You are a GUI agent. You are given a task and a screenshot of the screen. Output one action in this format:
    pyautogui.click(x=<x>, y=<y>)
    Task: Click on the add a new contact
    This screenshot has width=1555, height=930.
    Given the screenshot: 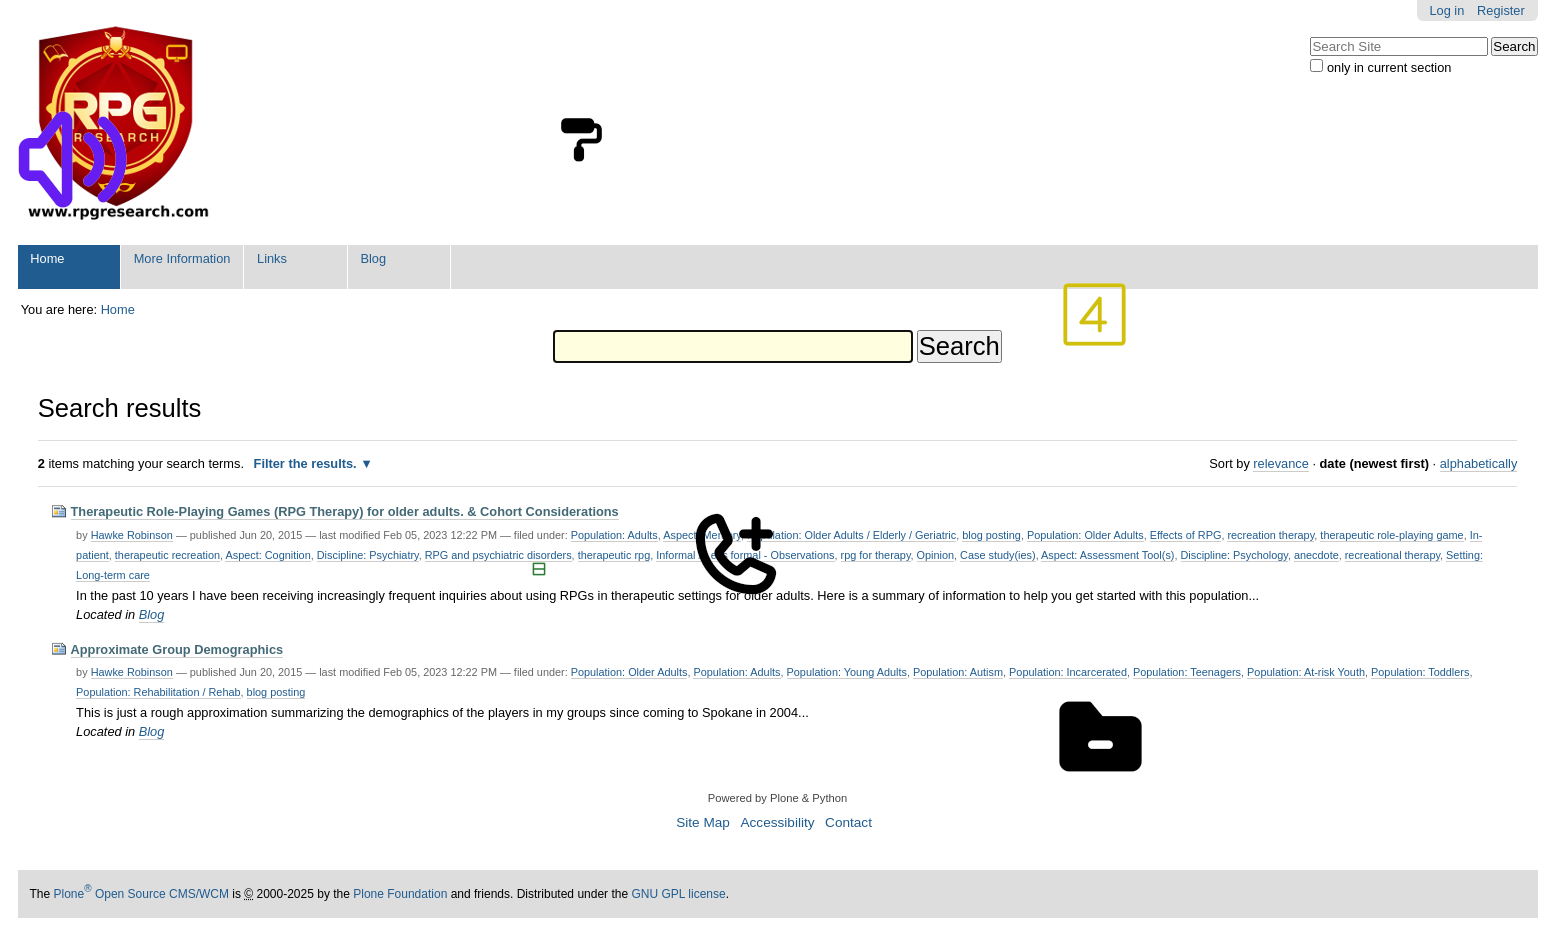 What is the action you would take?
    pyautogui.click(x=737, y=552)
    